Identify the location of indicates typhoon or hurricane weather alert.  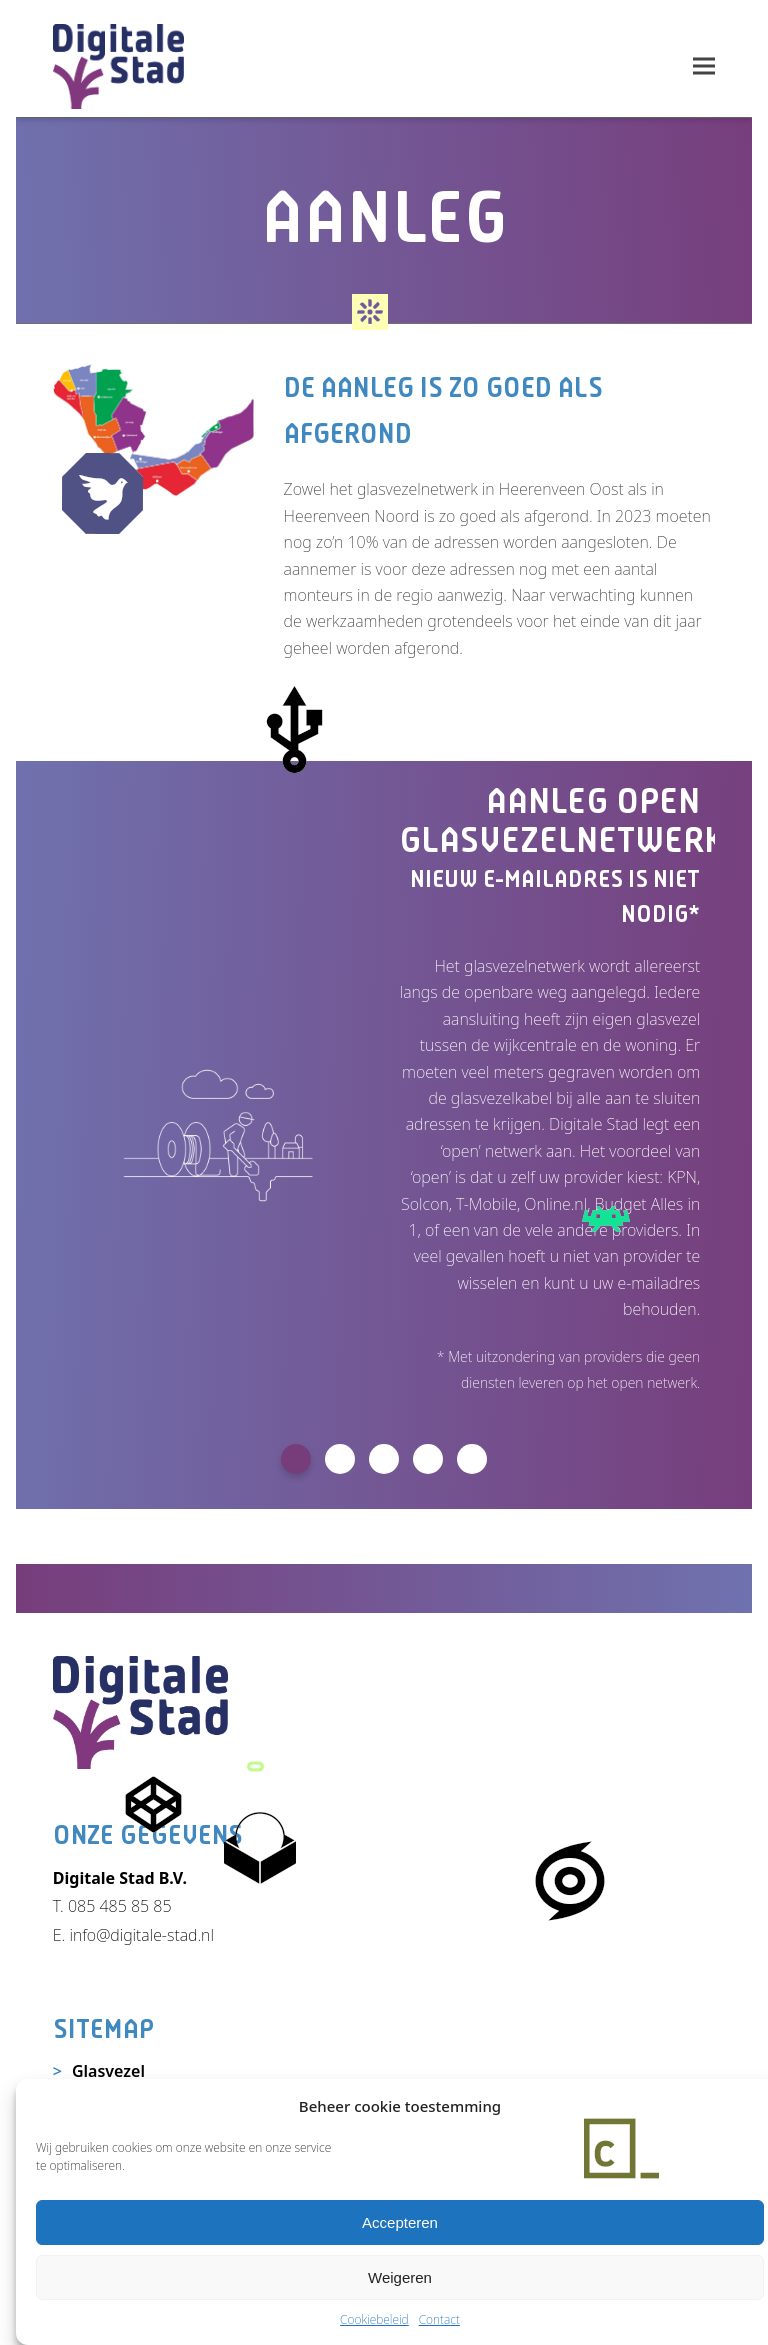
(570, 1881).